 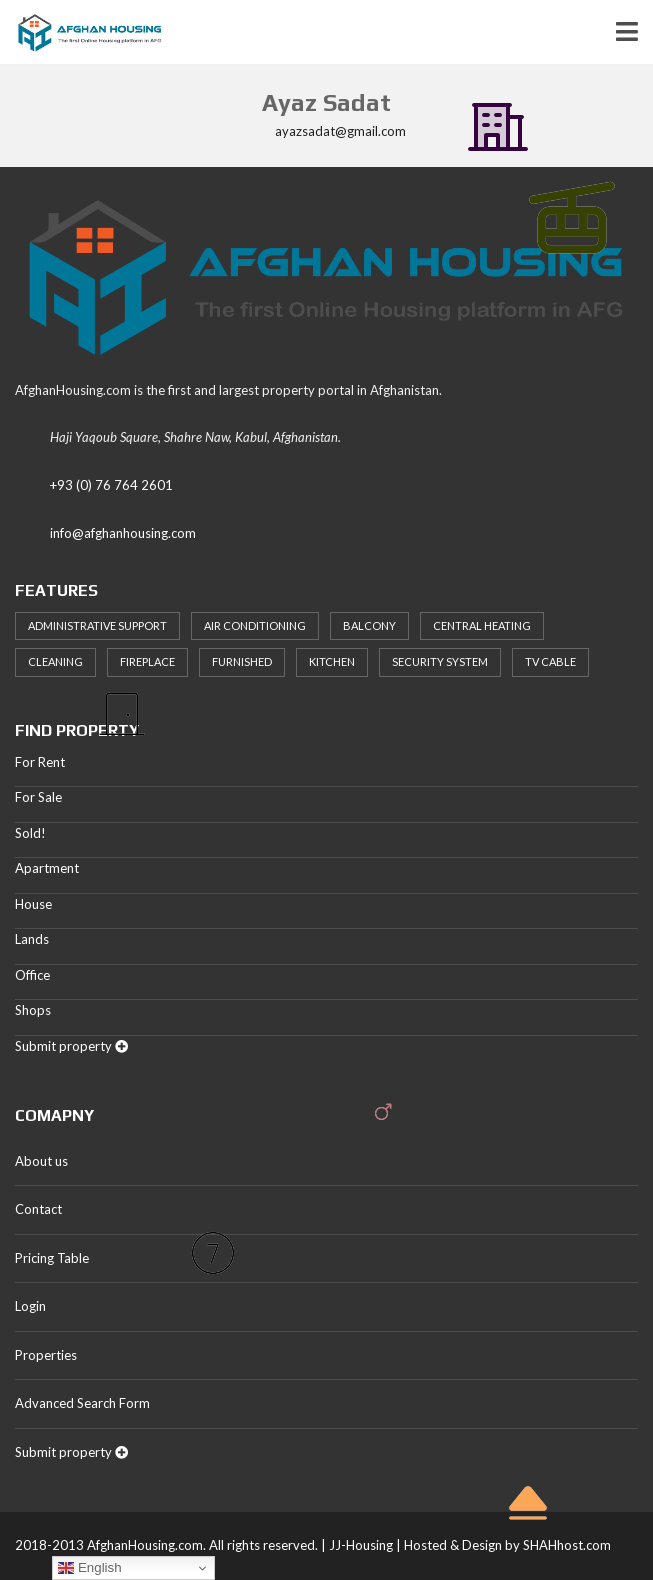 What do you see at coordinates (383, 1111) in the screenshot?
I see `indicates male gender selection` at bounding box center [383, 1111].